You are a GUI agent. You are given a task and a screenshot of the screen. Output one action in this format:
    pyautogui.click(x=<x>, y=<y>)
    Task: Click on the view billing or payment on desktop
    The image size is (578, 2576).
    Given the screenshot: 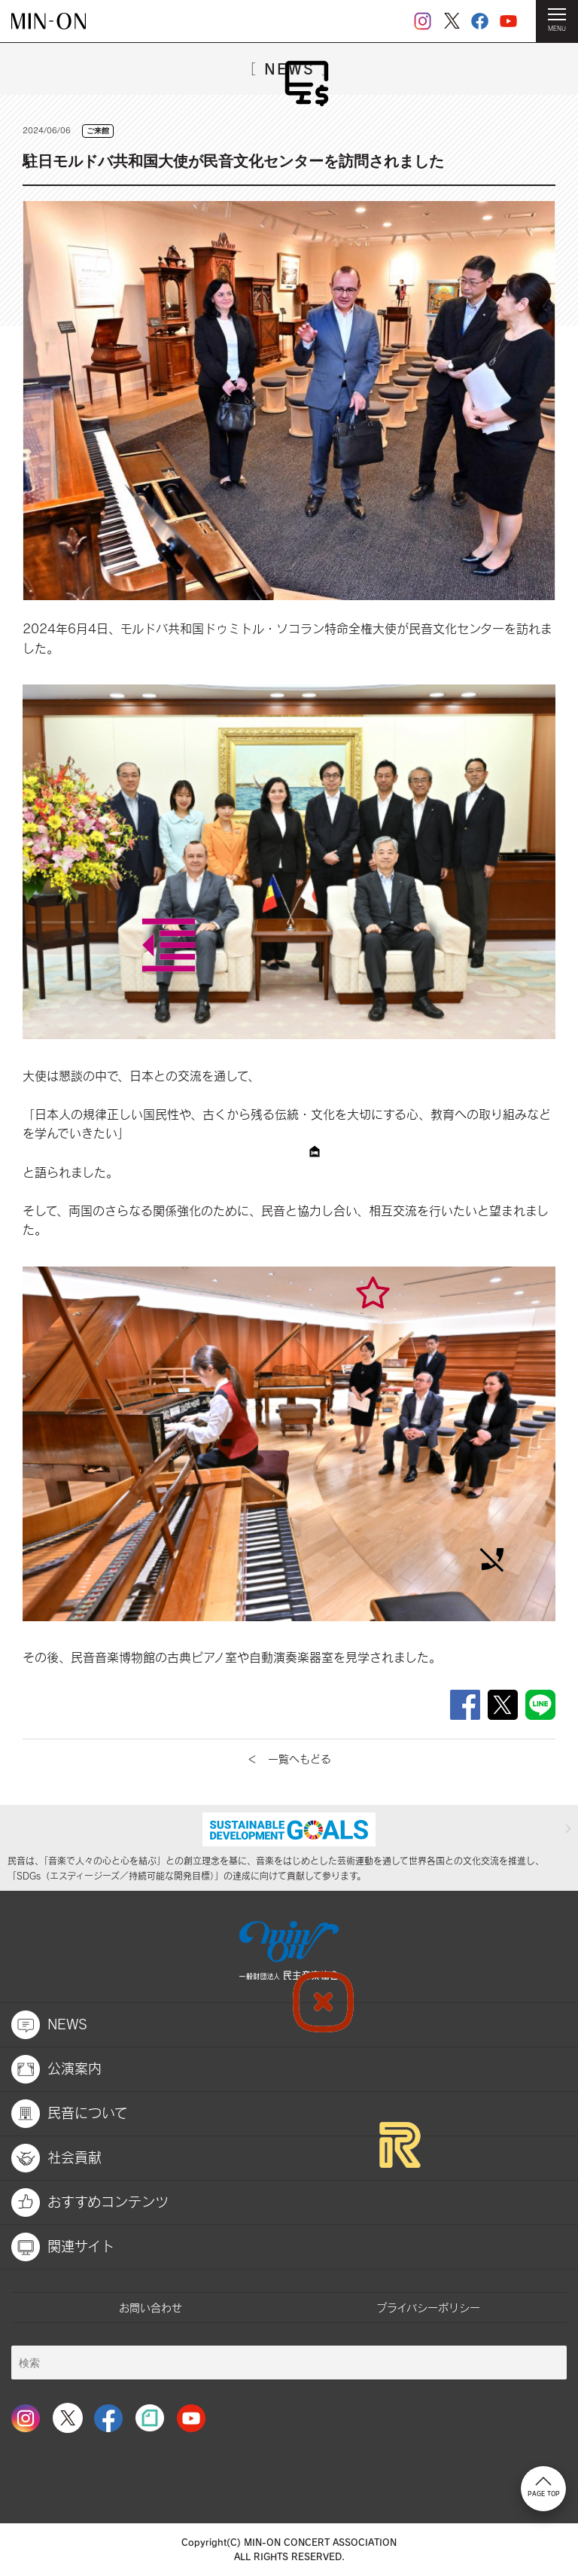 What is the action you would take?
    pyautogui.click(x=306, y=82)
    